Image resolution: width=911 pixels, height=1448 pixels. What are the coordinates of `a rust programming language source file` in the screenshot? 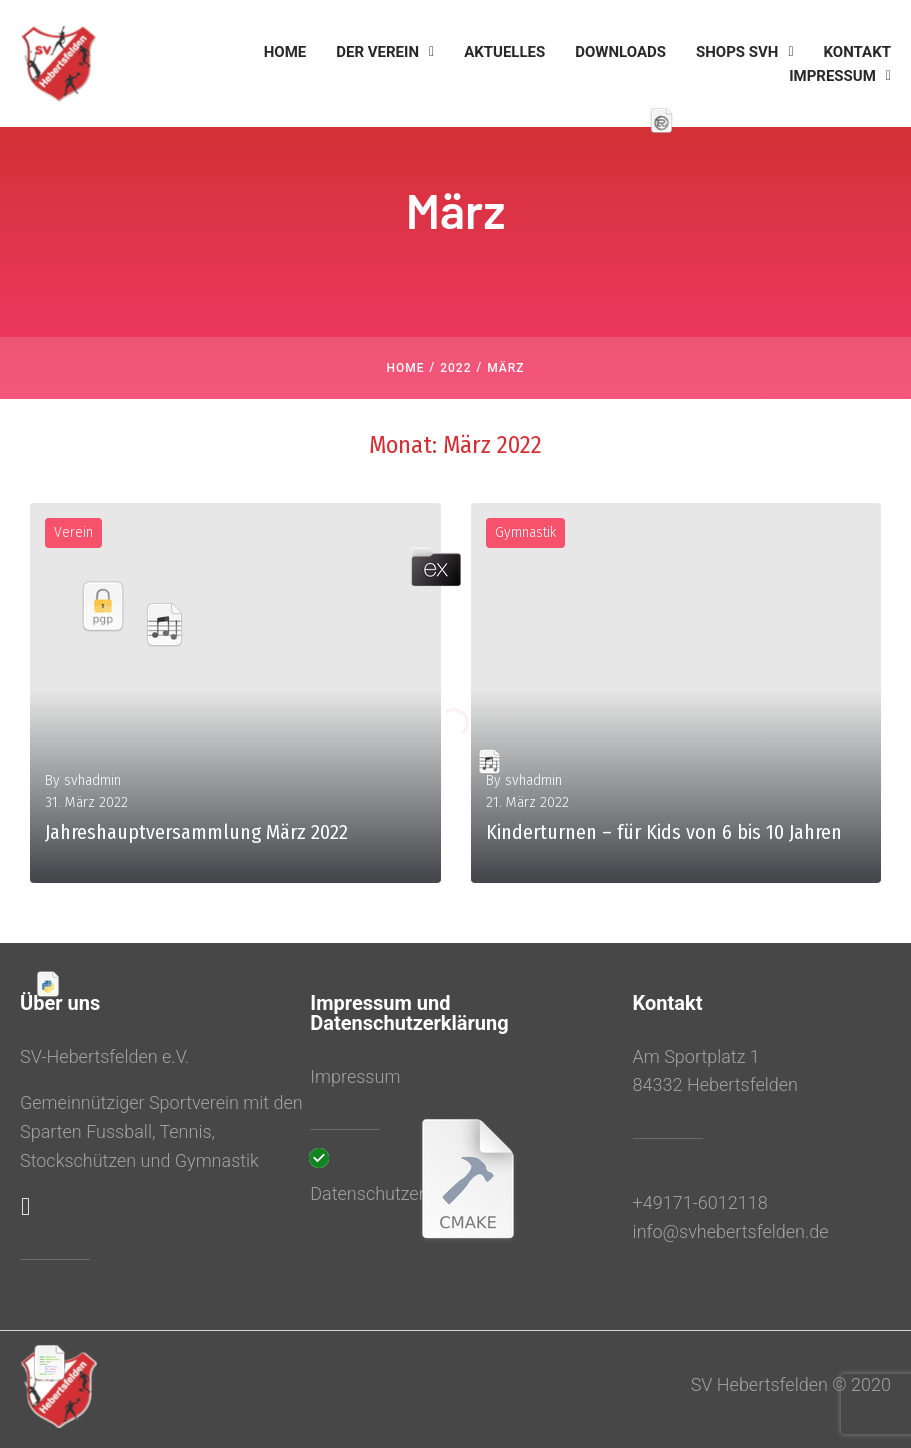 It's located at (661, 120).